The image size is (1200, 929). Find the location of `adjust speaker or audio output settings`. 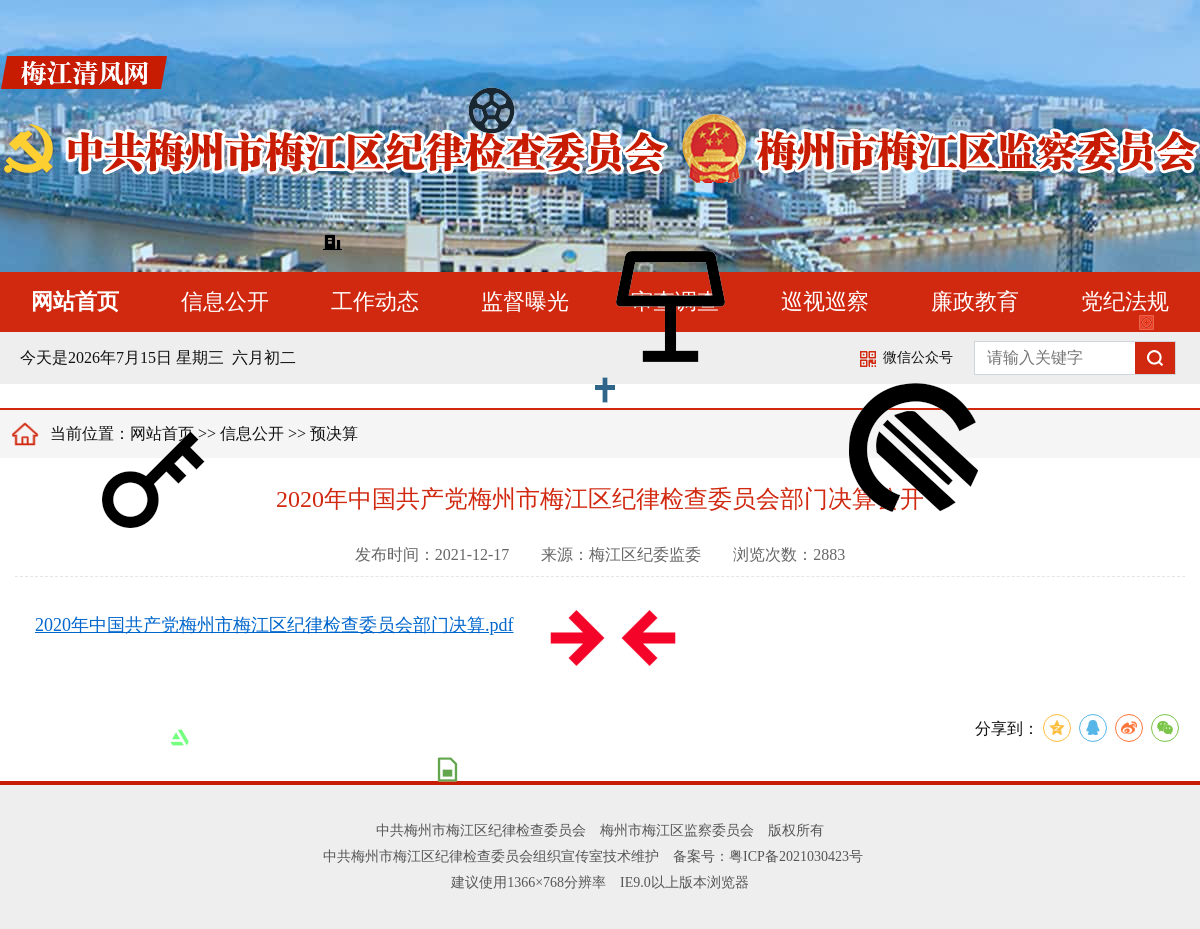

adjust speaker or audio output settings is located at coordinates (1146, 322).